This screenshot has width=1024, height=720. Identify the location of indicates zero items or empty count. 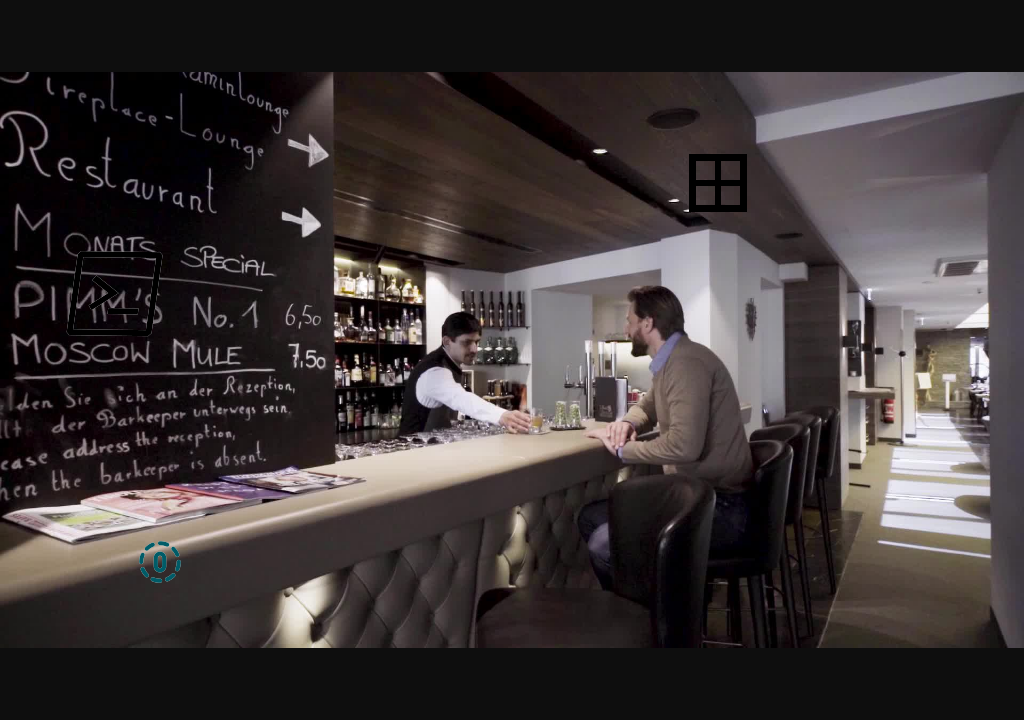
(160, 562).